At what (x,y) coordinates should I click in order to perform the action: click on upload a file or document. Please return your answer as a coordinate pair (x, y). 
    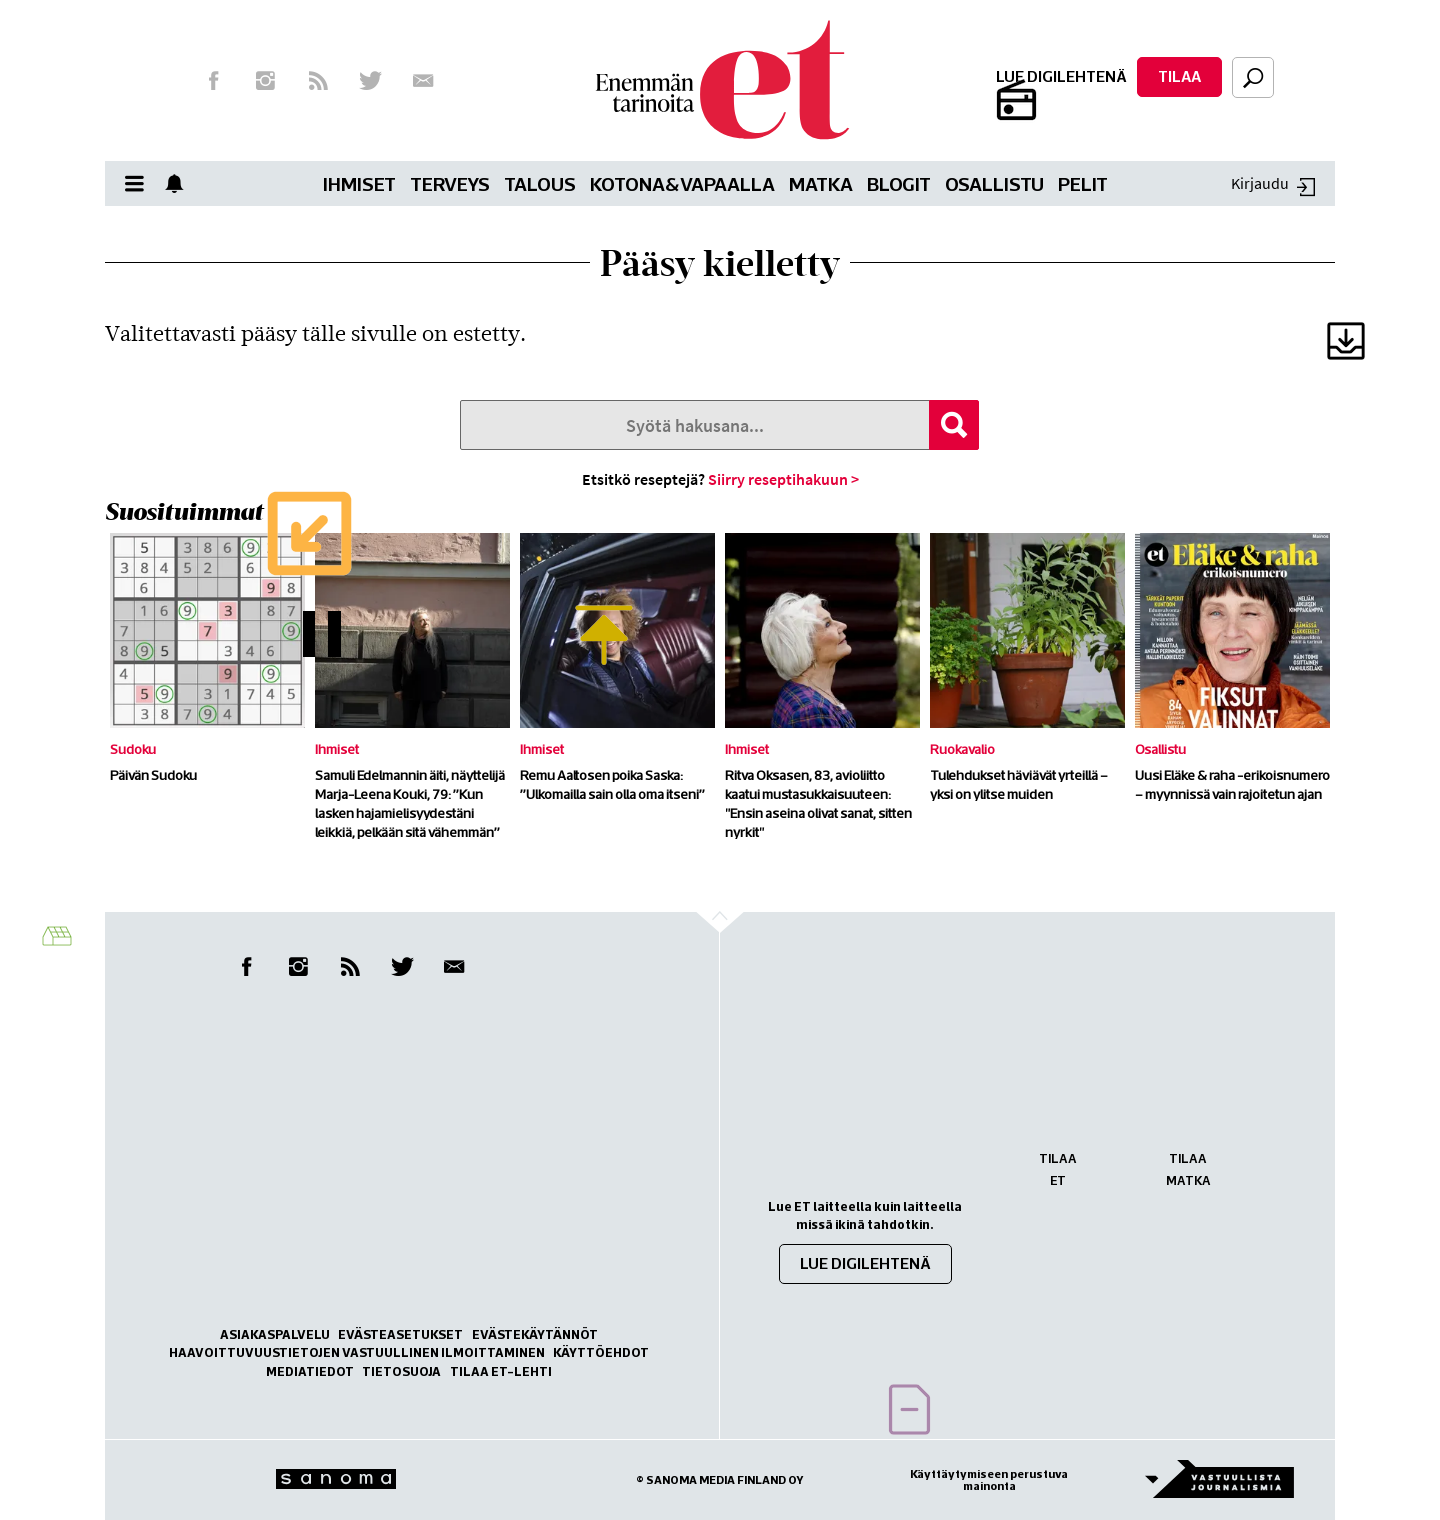
    Looking at the image, I should click on (604, 634).